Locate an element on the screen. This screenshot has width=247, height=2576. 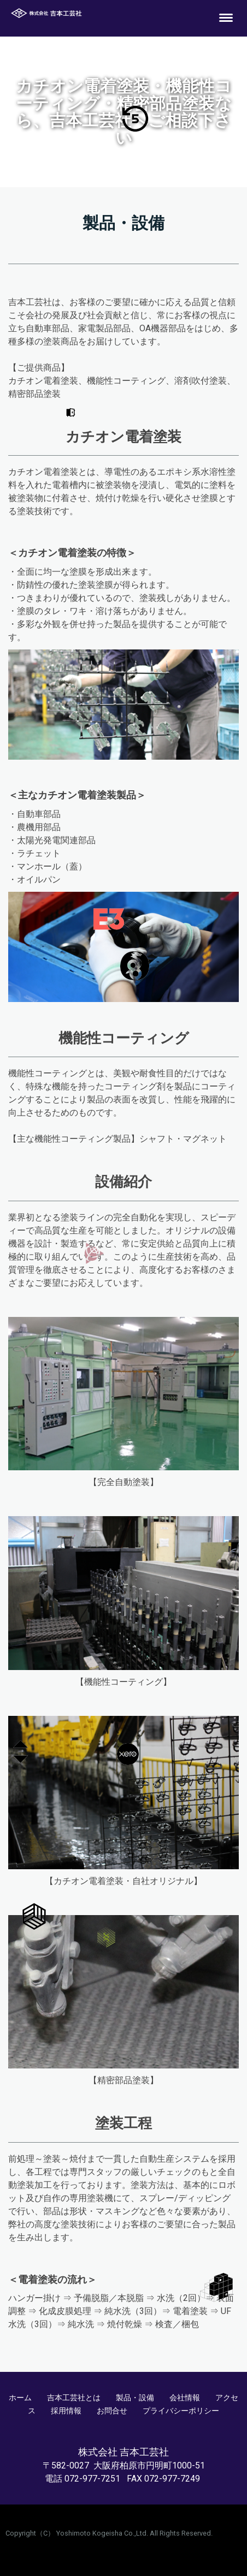
open badges platform logo is located at coordinates (34, 1916).